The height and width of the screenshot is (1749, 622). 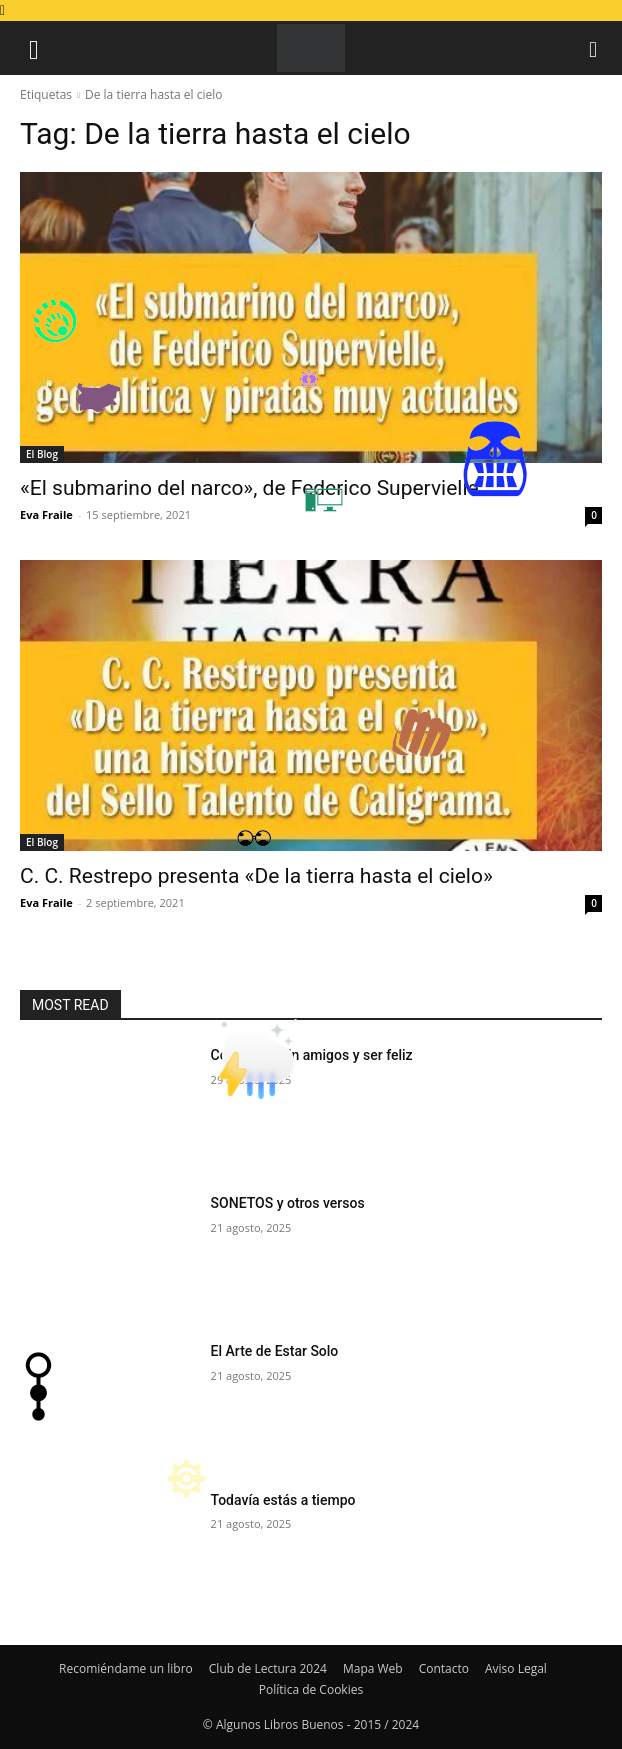 What do you see at coordinates (258, 1059) in the screenshot?
I see `indicates nighttime thunderstorm conditions` at bounding box center [258, 1059].